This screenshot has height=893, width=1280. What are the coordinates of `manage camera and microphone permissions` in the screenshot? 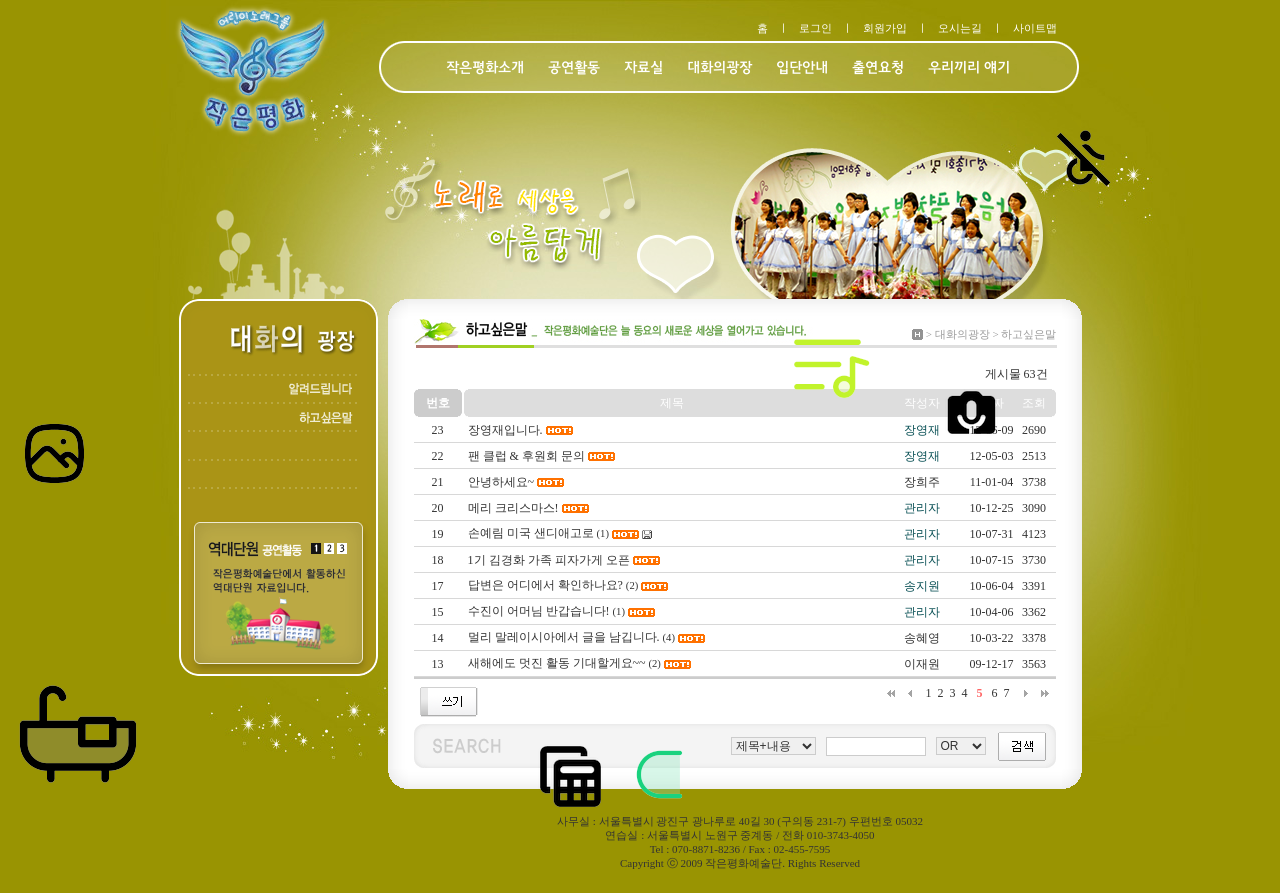 It's located at (971, 412).